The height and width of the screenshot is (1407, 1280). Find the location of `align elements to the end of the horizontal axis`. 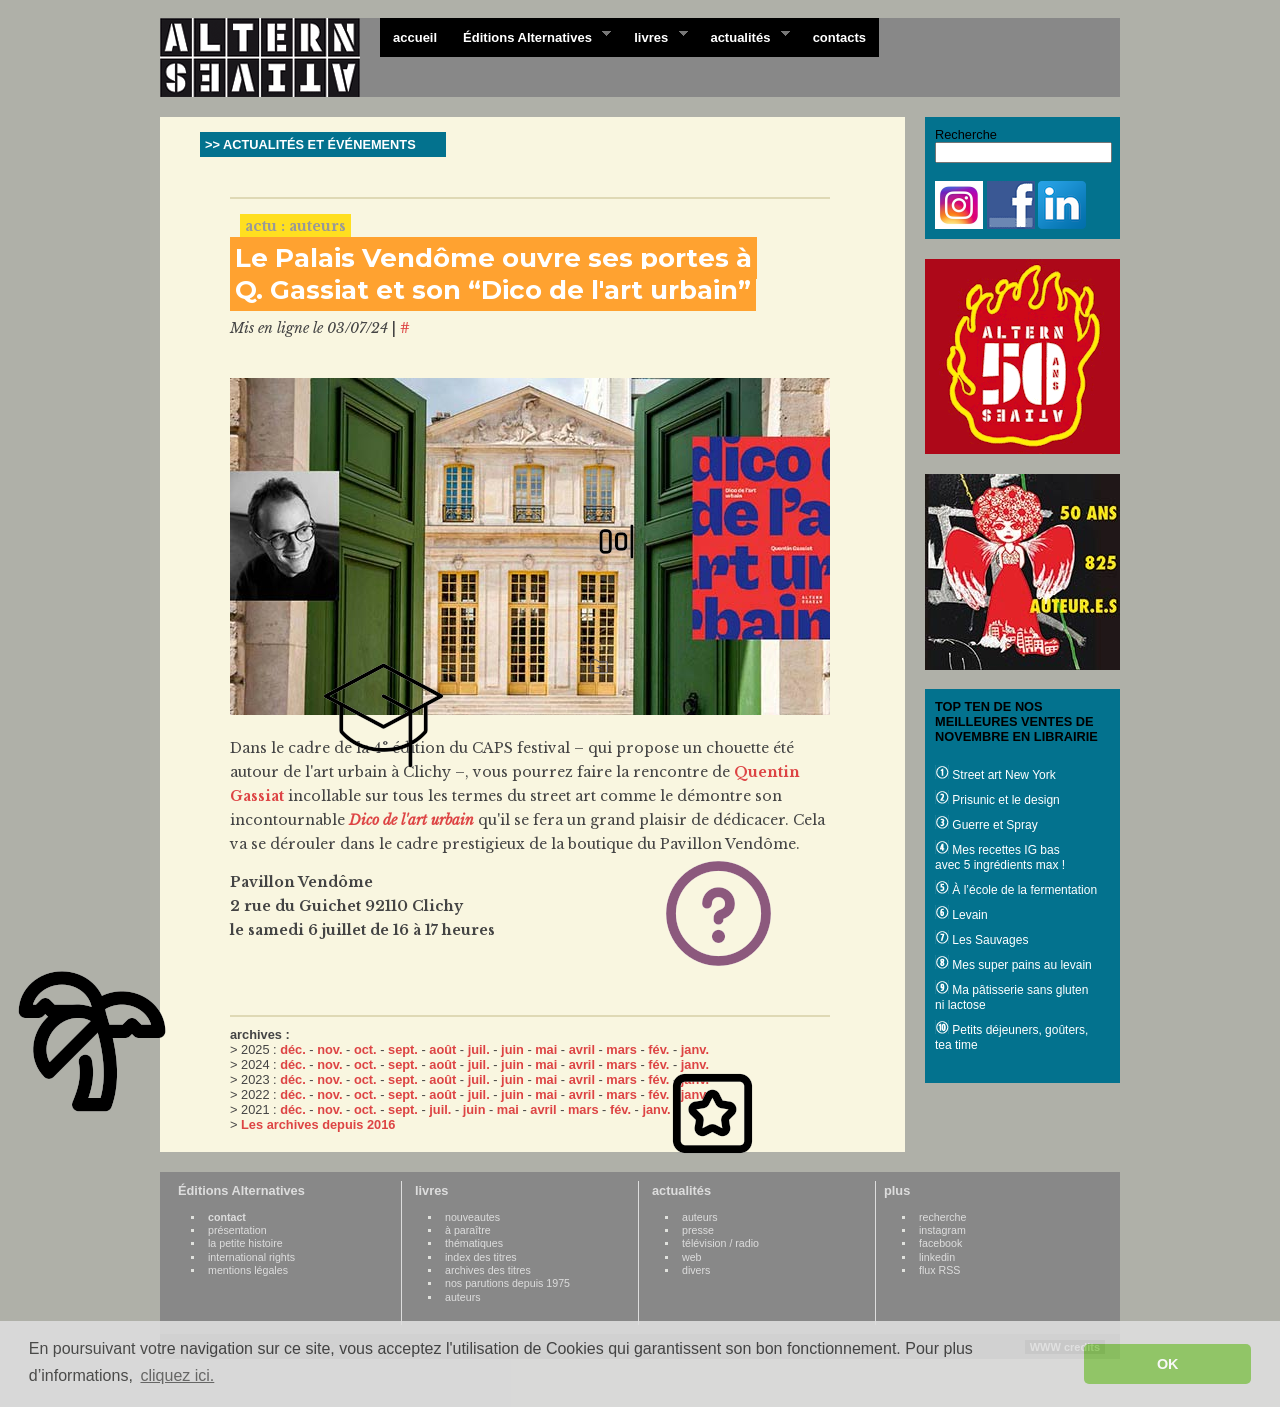

align elements to the end of the horizontal axis is located at coordinates (616, 541).